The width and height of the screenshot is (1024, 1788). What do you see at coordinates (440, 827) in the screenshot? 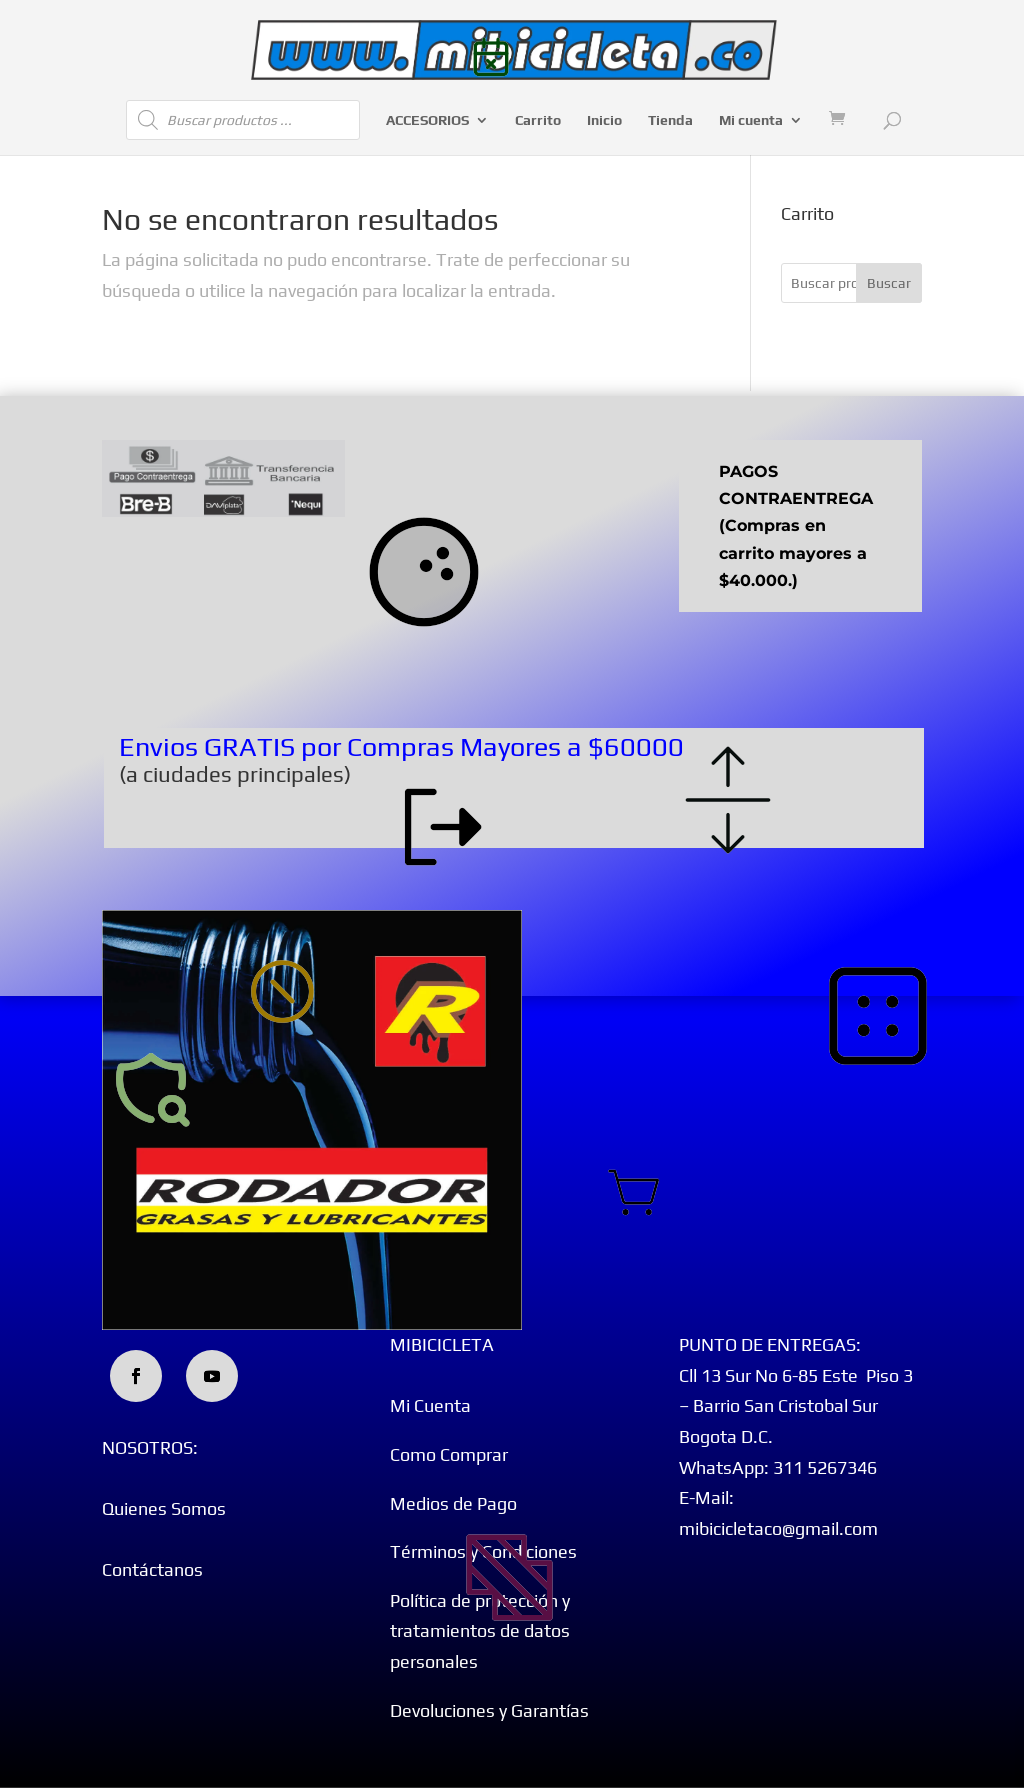
I see `sign out of your account` at bounding box center [440, 827].